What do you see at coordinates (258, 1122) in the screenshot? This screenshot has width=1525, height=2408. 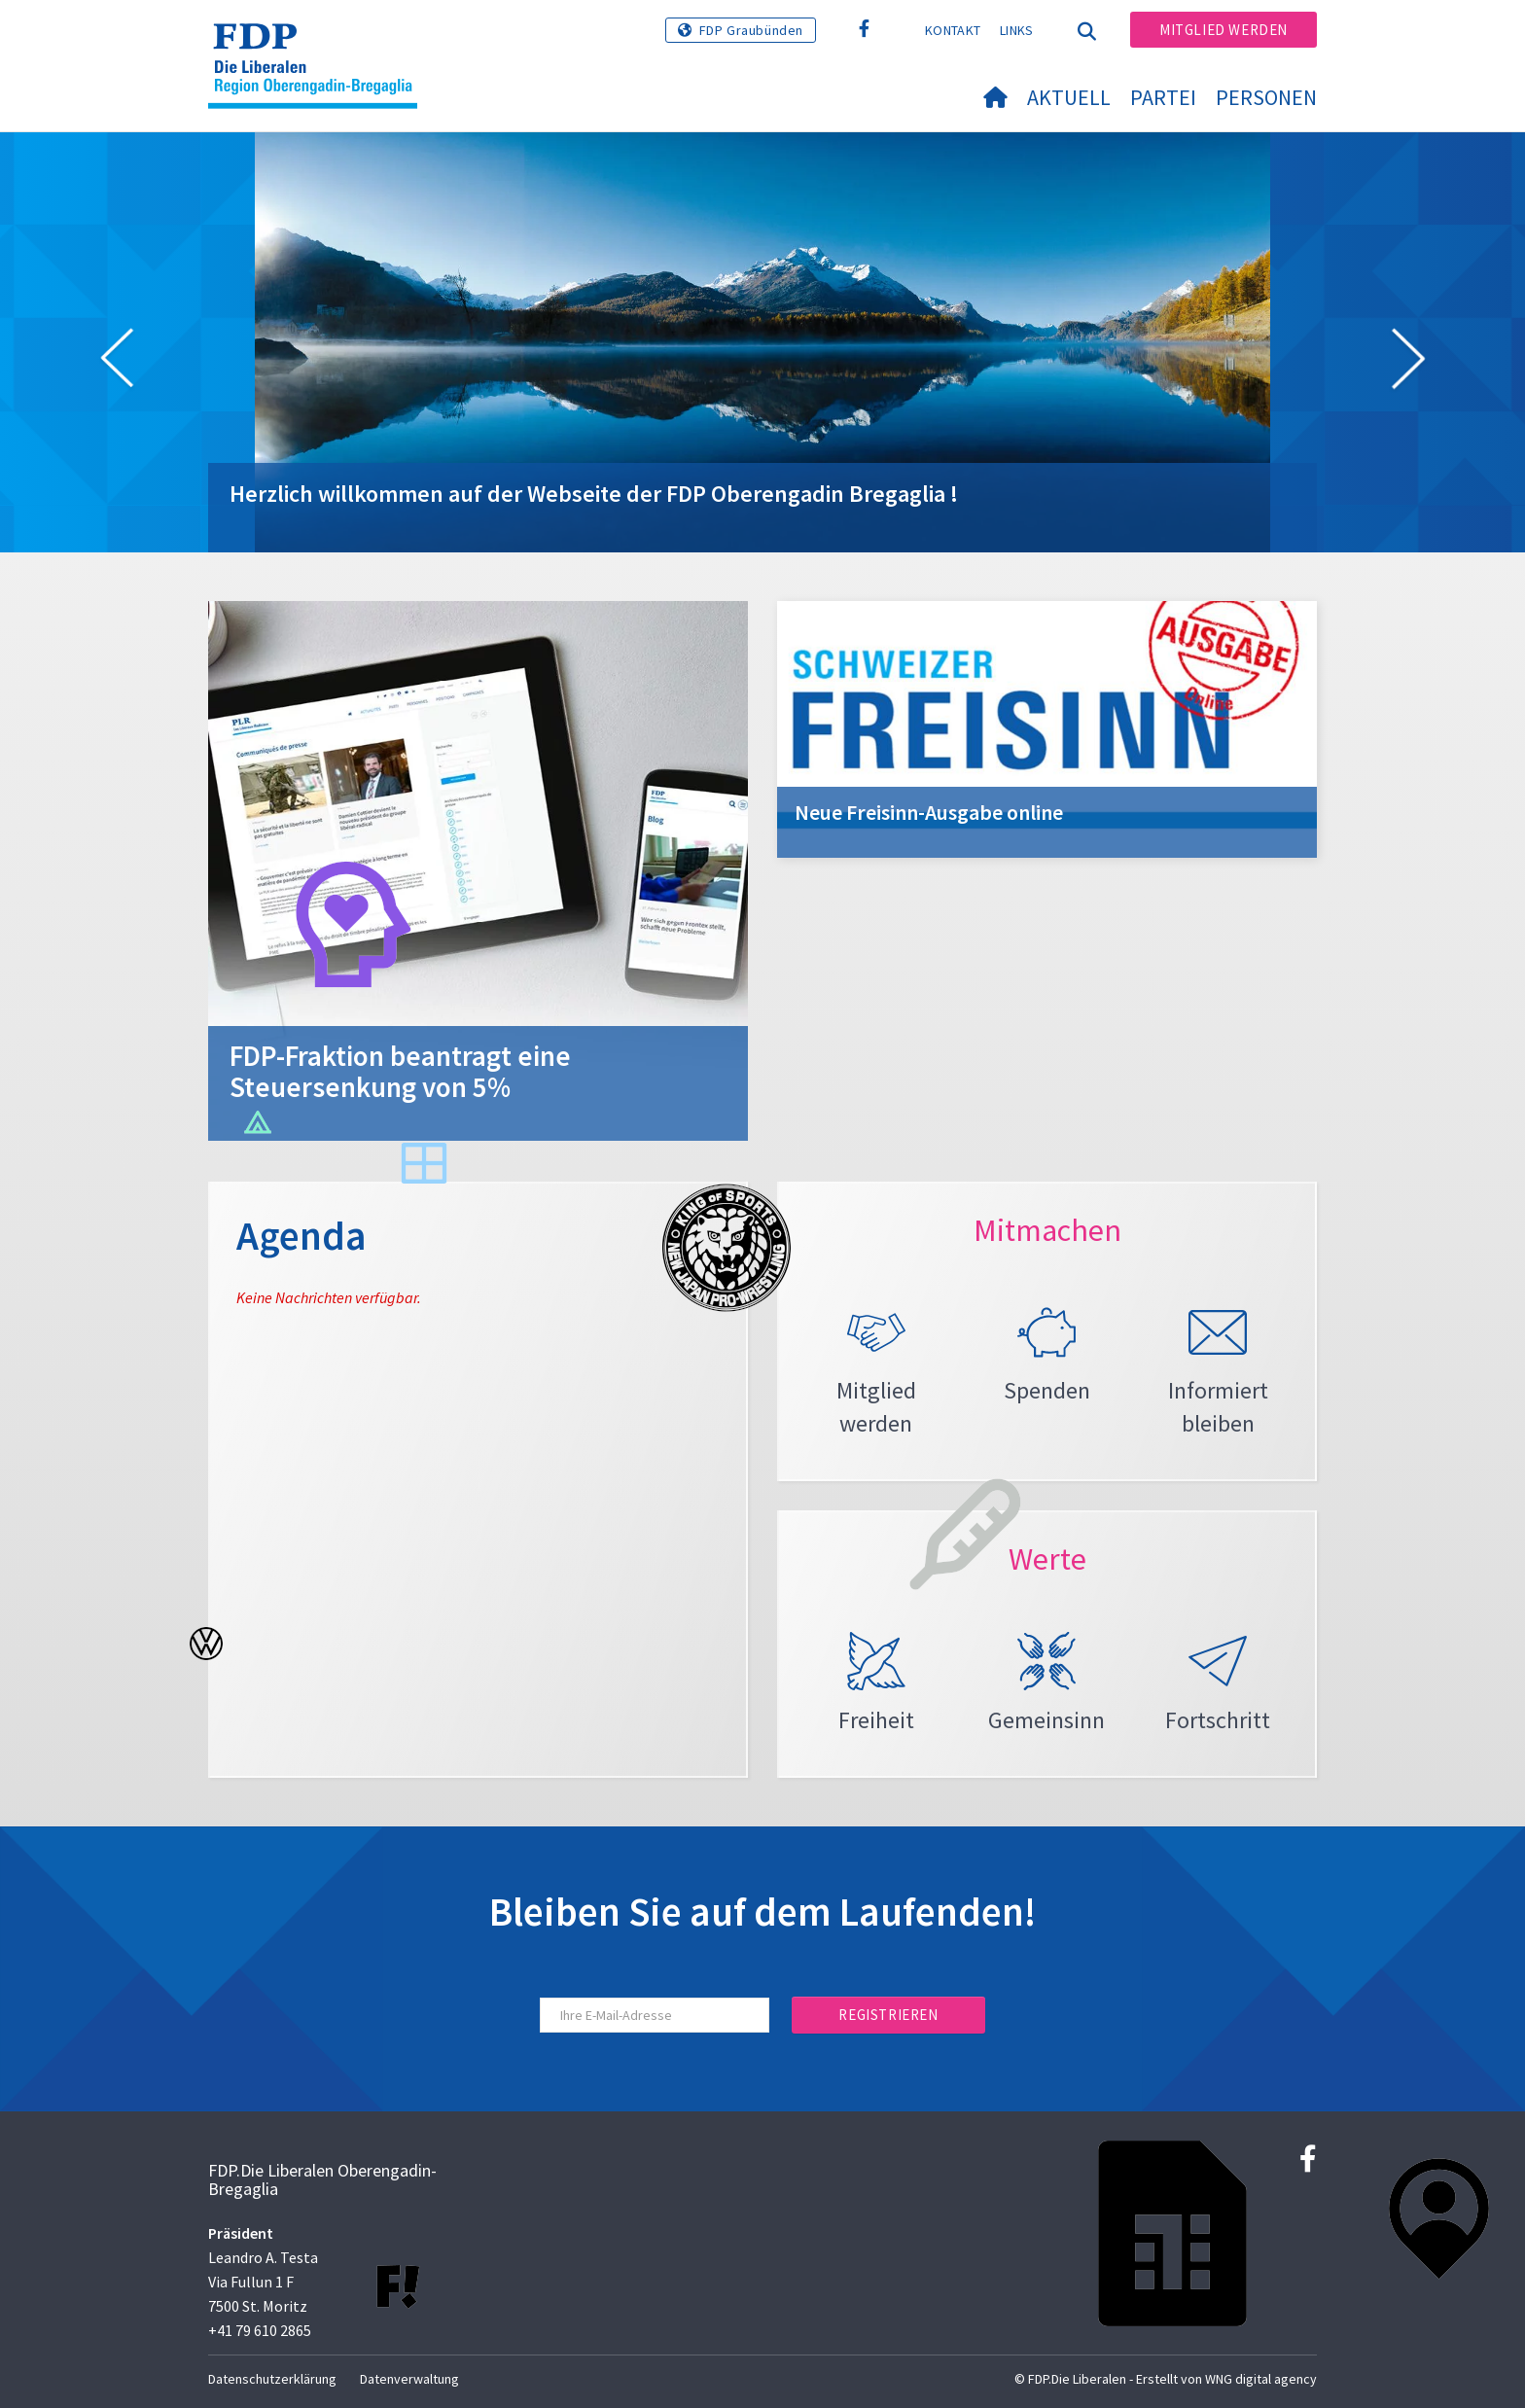 I see `view camping or outdoor locations` at bounding box center [258, 1122].